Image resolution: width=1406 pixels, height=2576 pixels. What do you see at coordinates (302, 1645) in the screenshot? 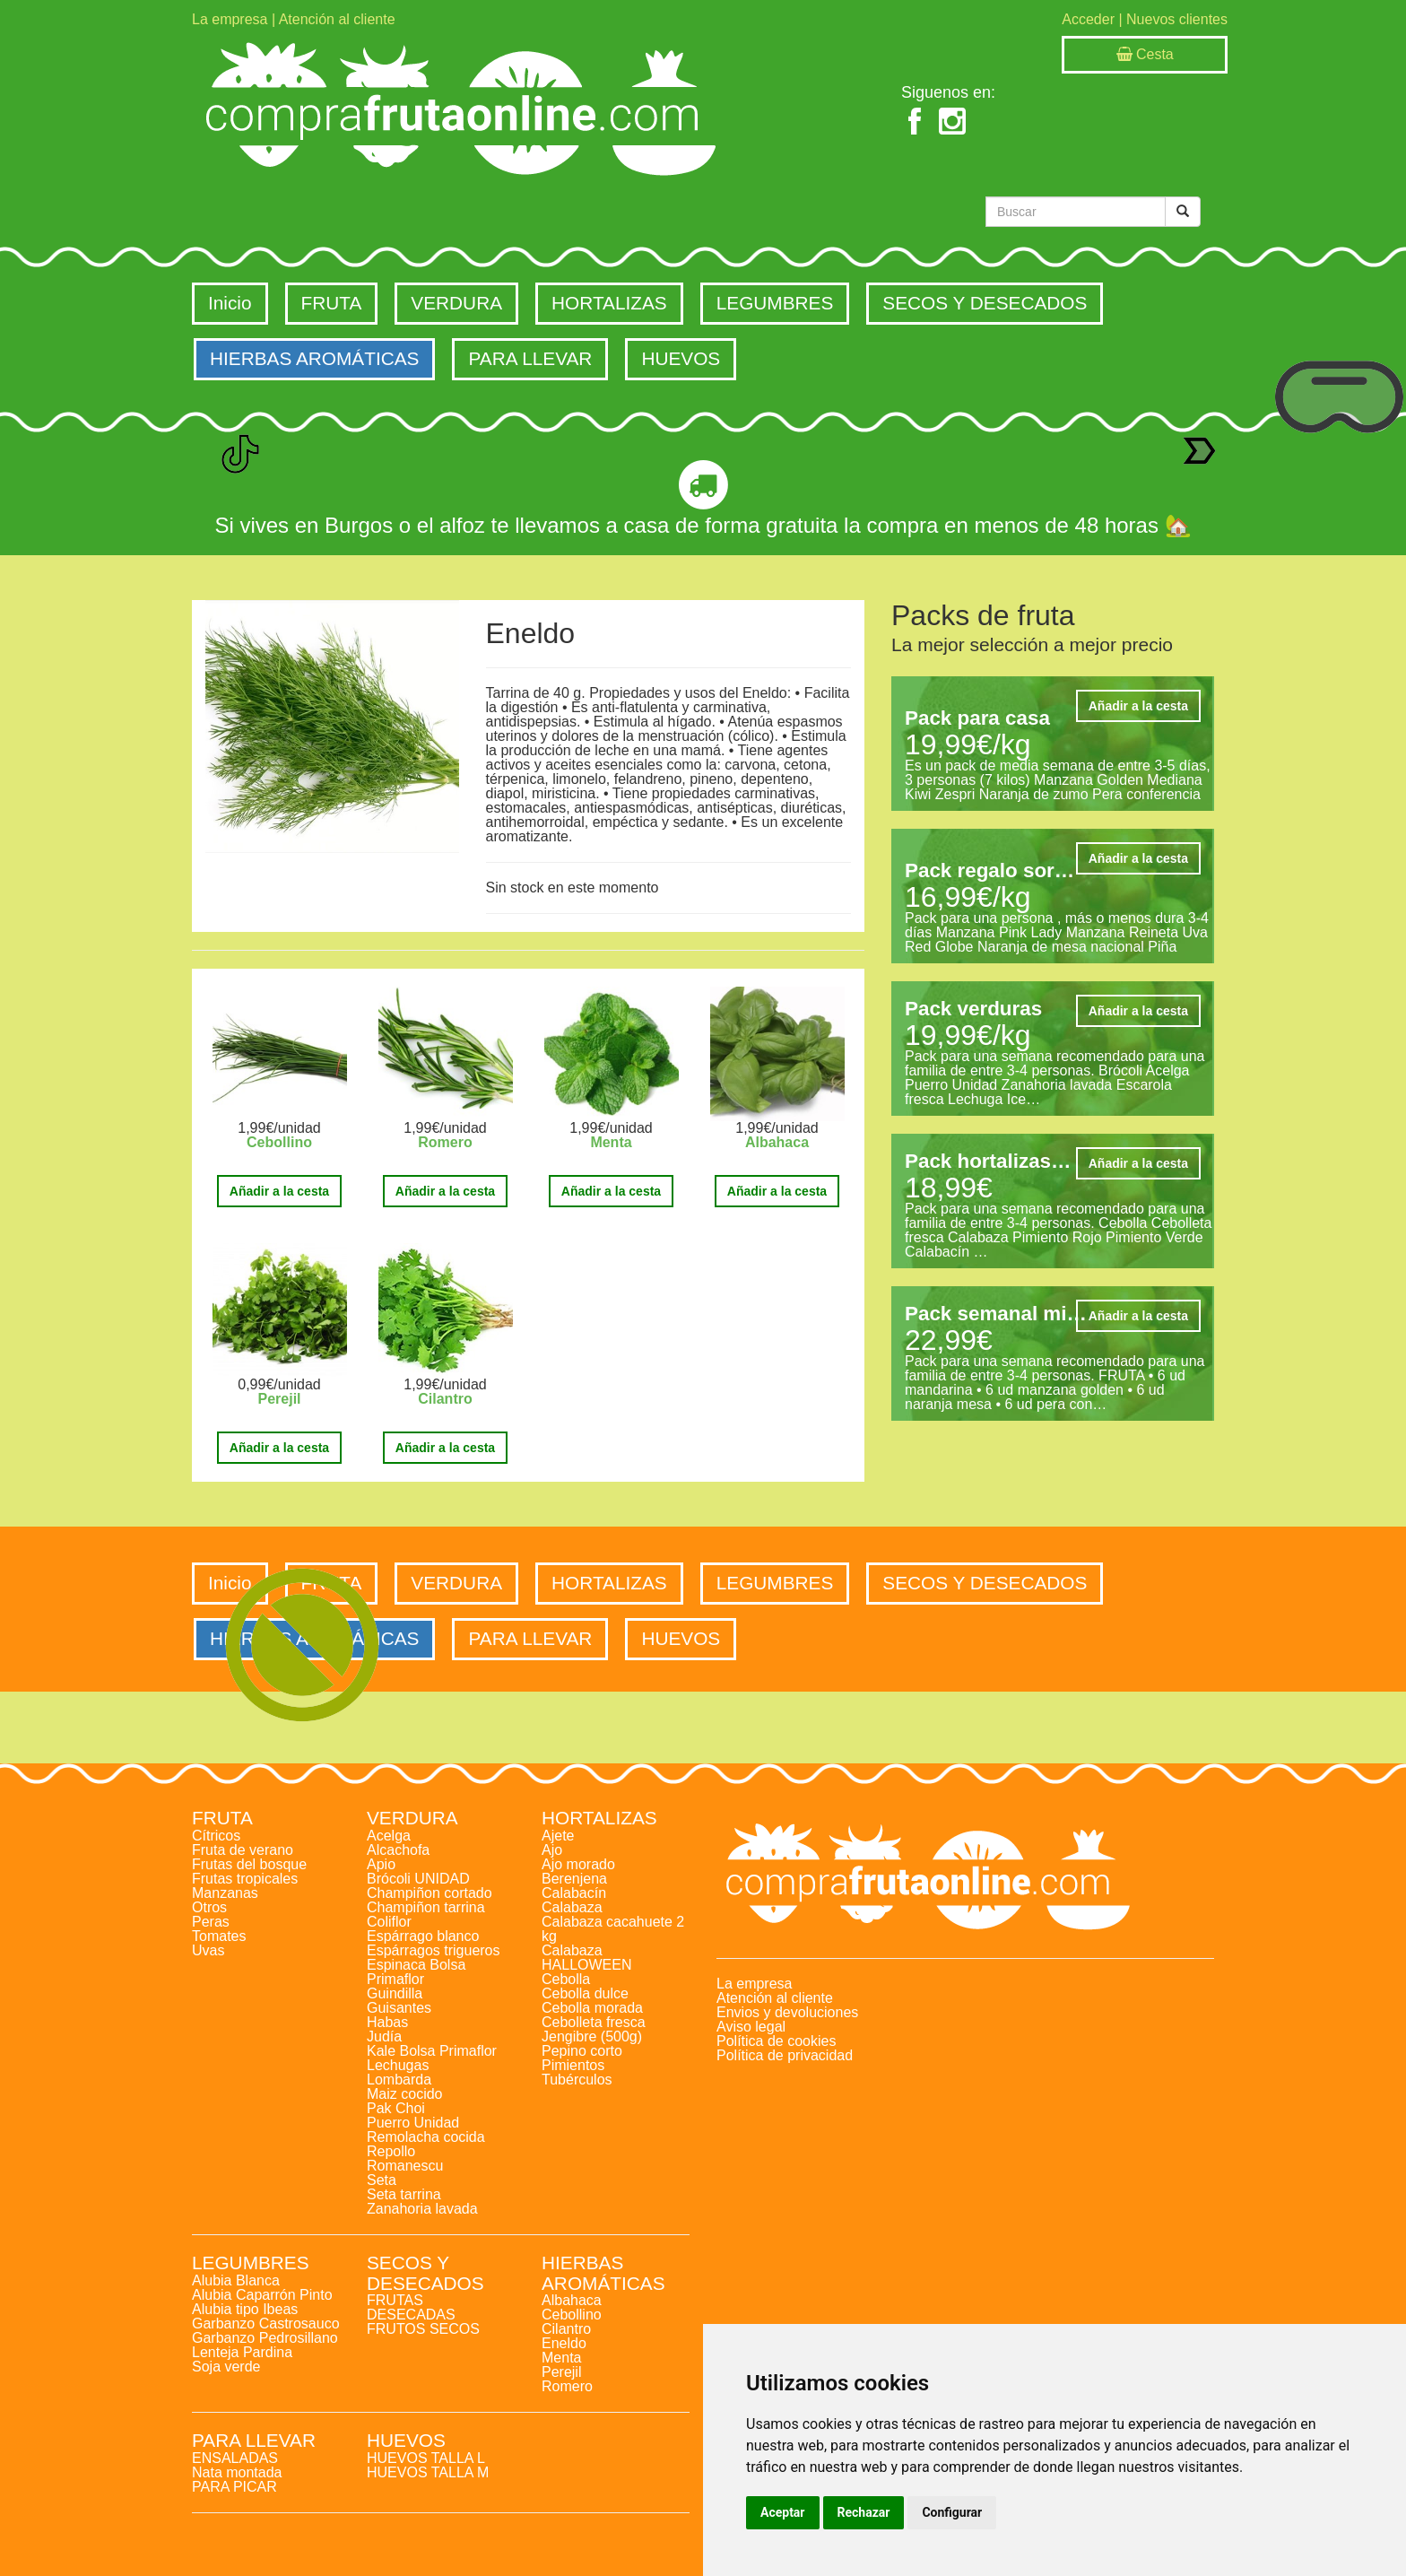
I see `indicates a blocked or prohibited action` at bounding box center [302, 1645].